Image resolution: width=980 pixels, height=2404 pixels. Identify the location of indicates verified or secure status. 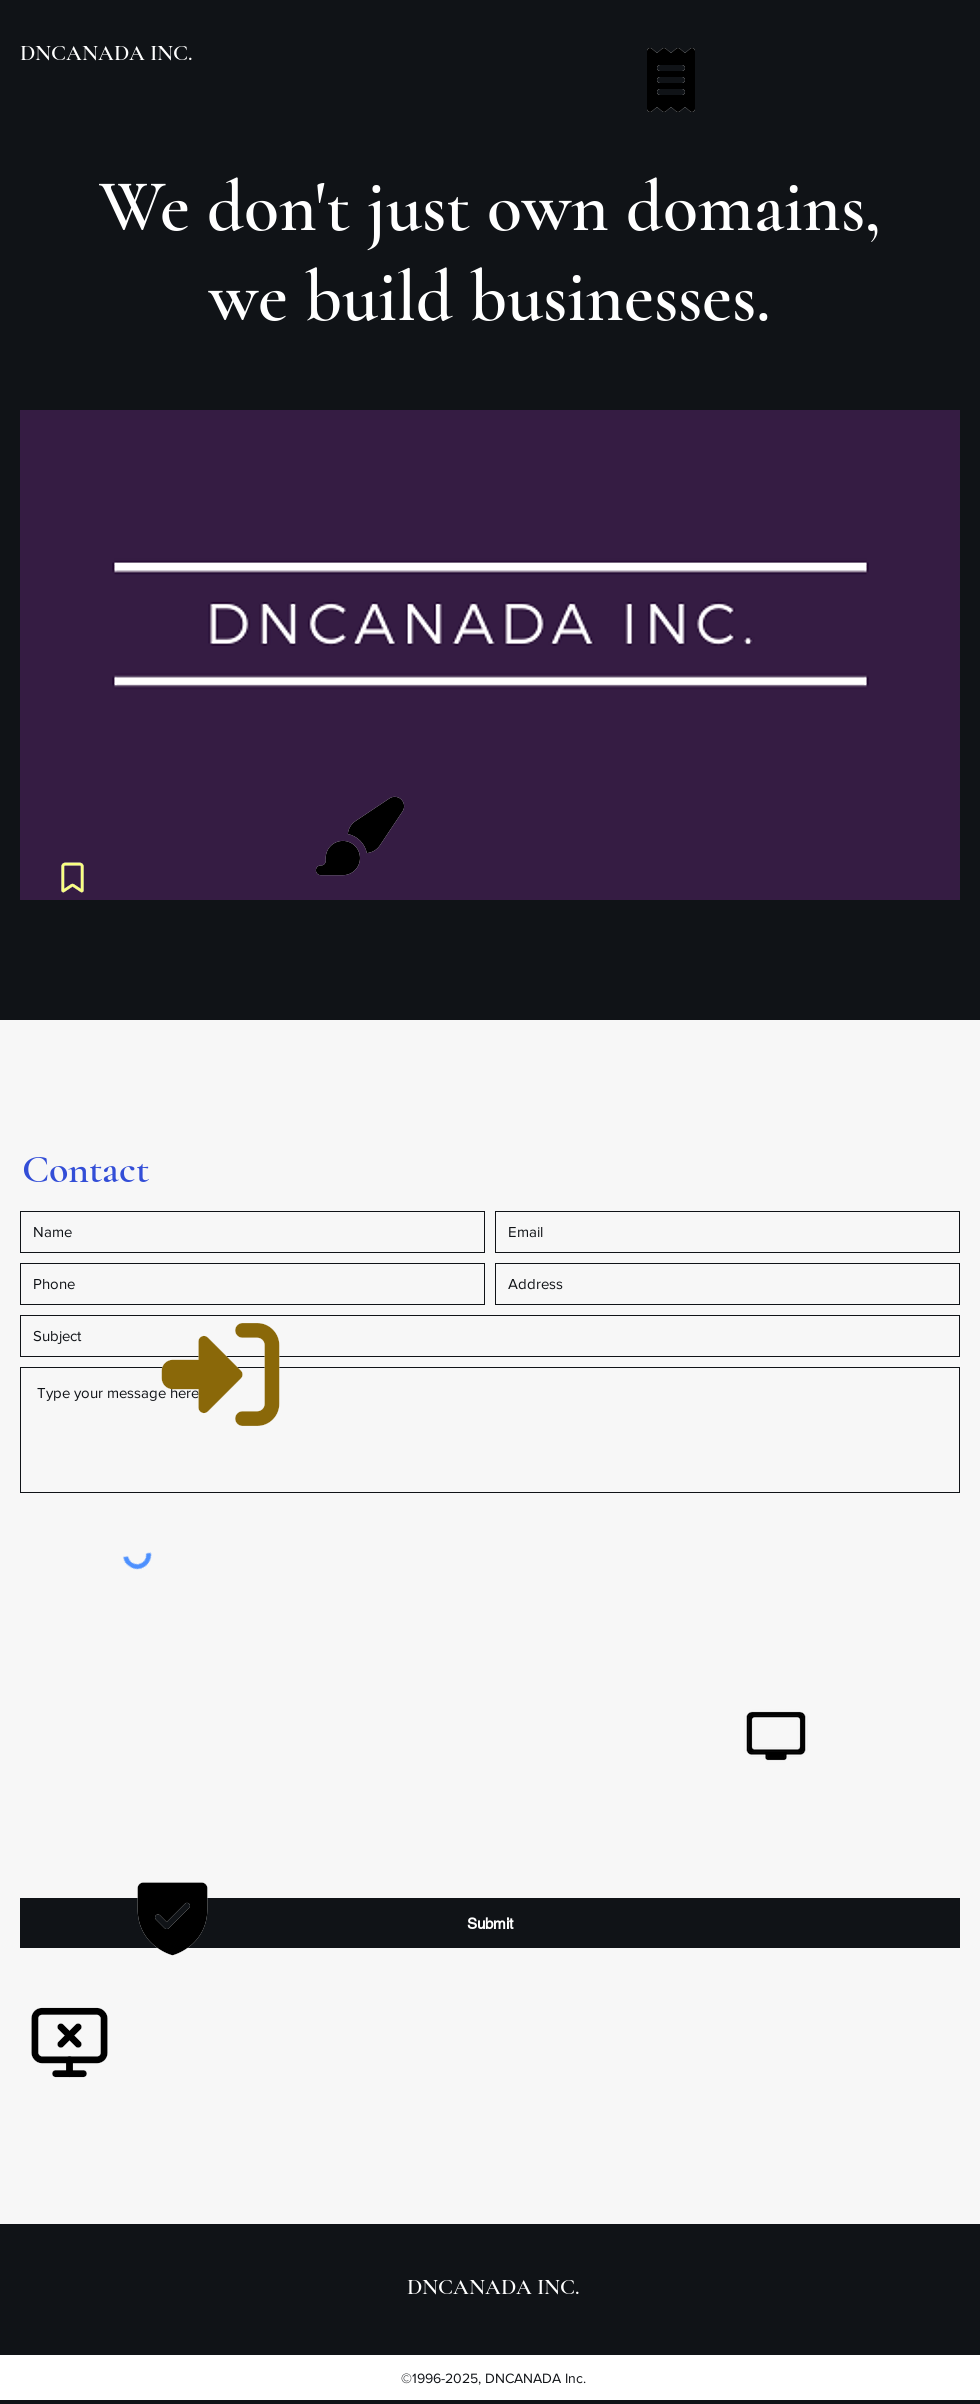
(172, 1914).